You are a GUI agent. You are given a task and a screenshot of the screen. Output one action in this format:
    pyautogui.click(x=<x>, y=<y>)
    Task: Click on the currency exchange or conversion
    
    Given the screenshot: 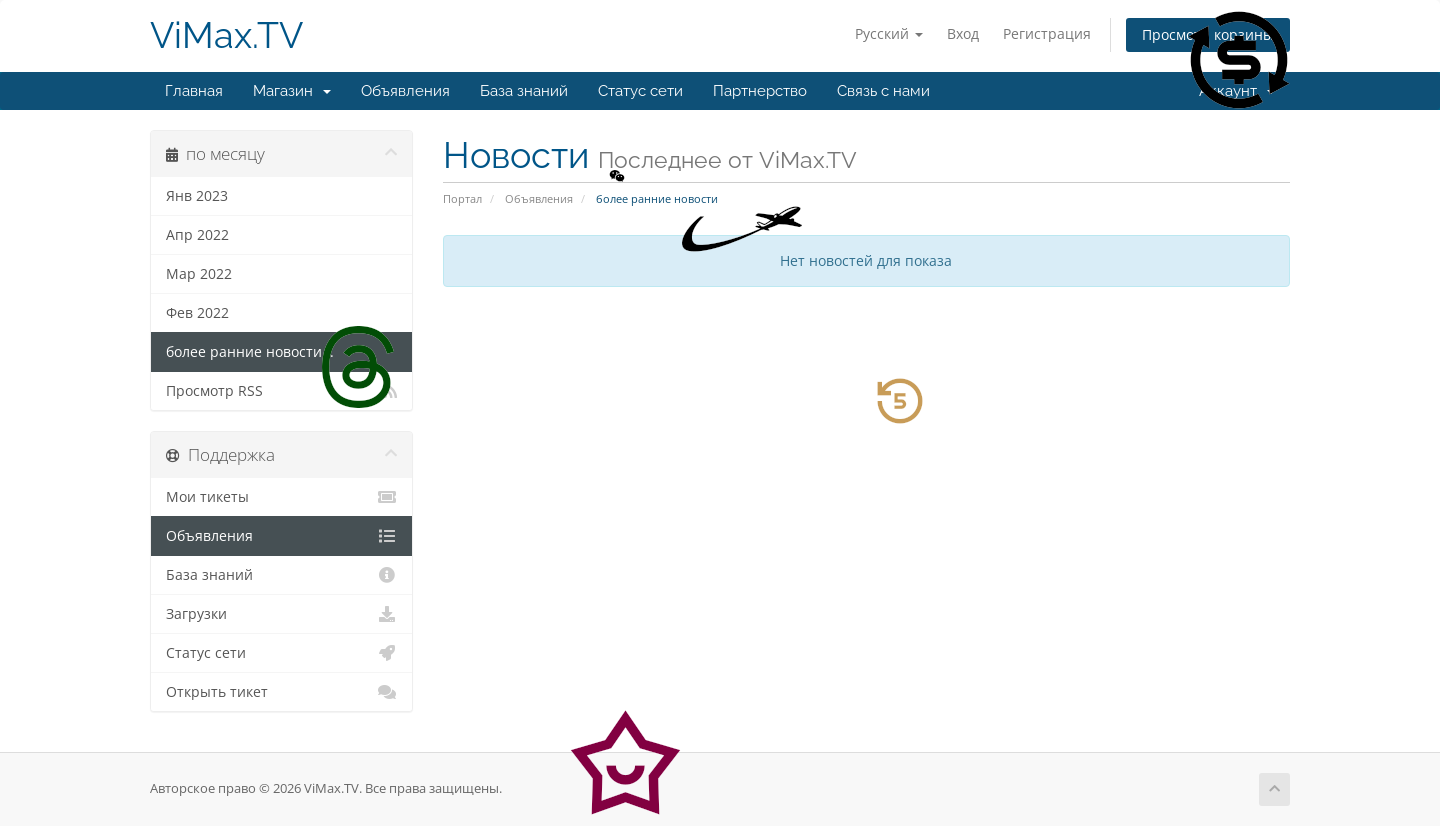 What is the action you would take?
    pyautogui.click(x=1239, y=60)
    